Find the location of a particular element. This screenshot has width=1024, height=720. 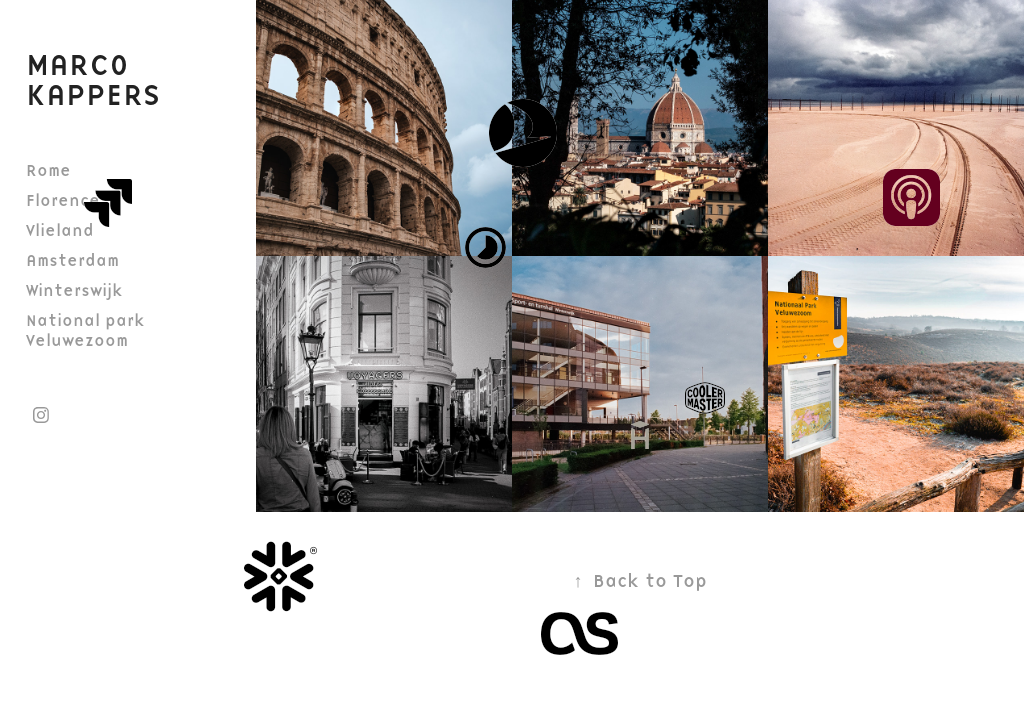

indicates task or download is 50% complete is located at coordinates (485, 247).